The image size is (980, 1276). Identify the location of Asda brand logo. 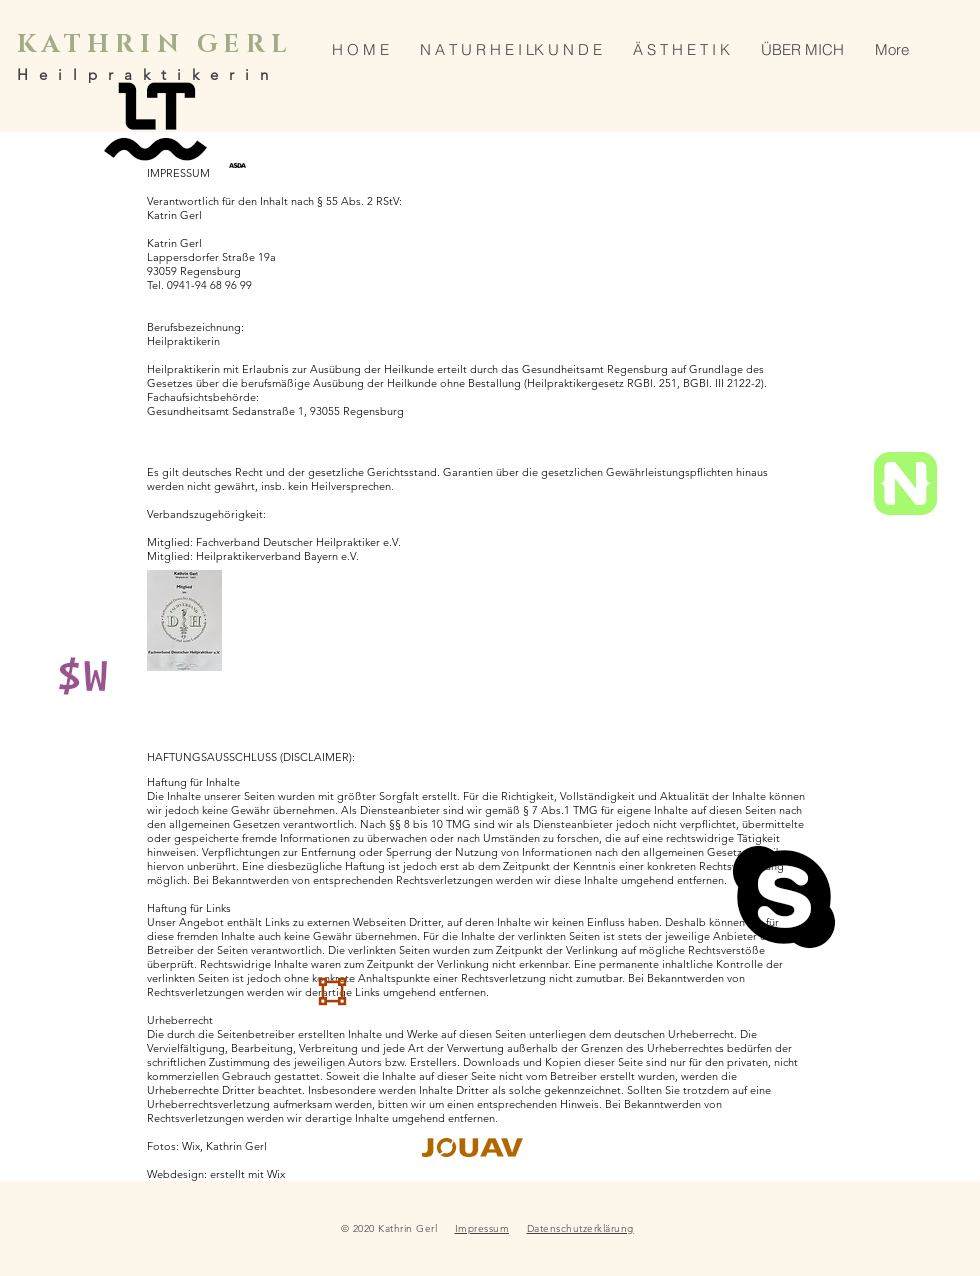
(237, 165).